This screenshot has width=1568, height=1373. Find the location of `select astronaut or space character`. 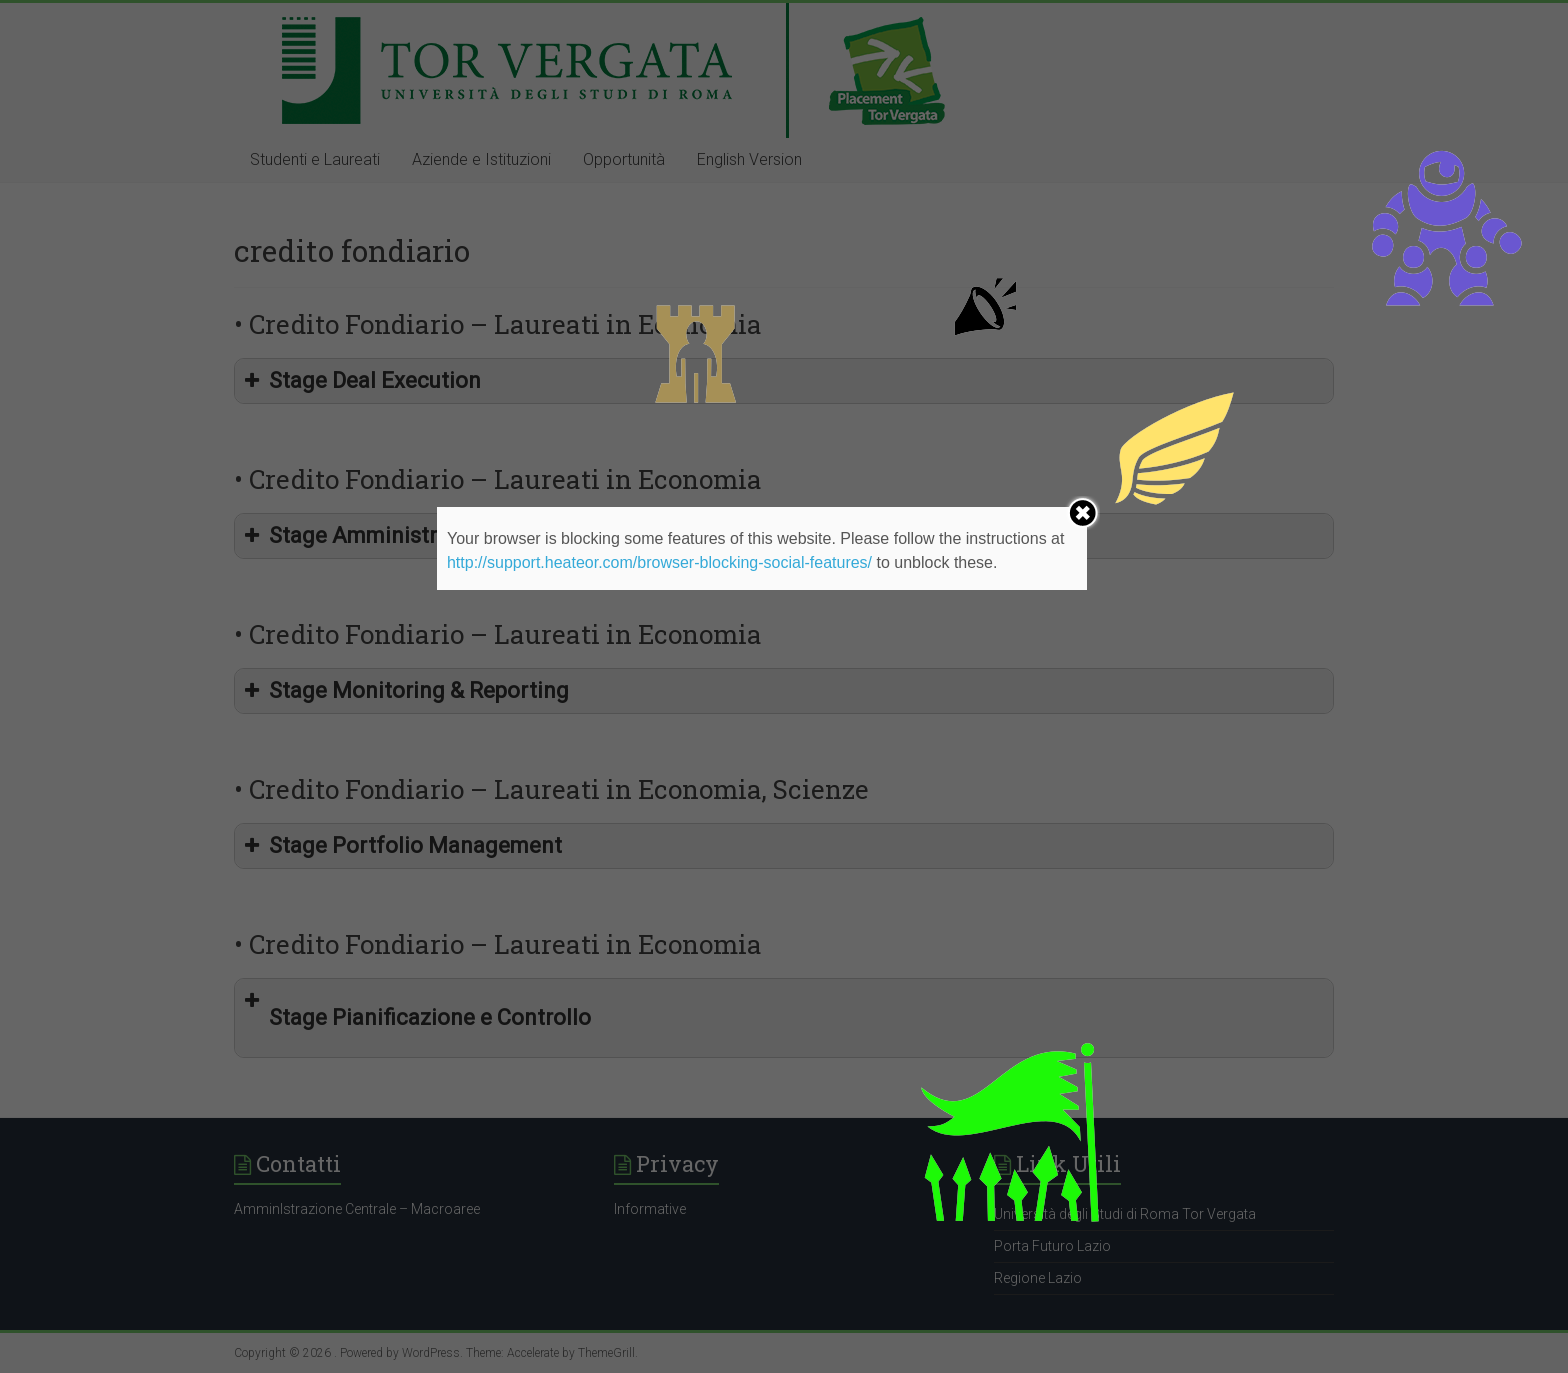

select astronaut or space character is located at coordinates (1443, 227).